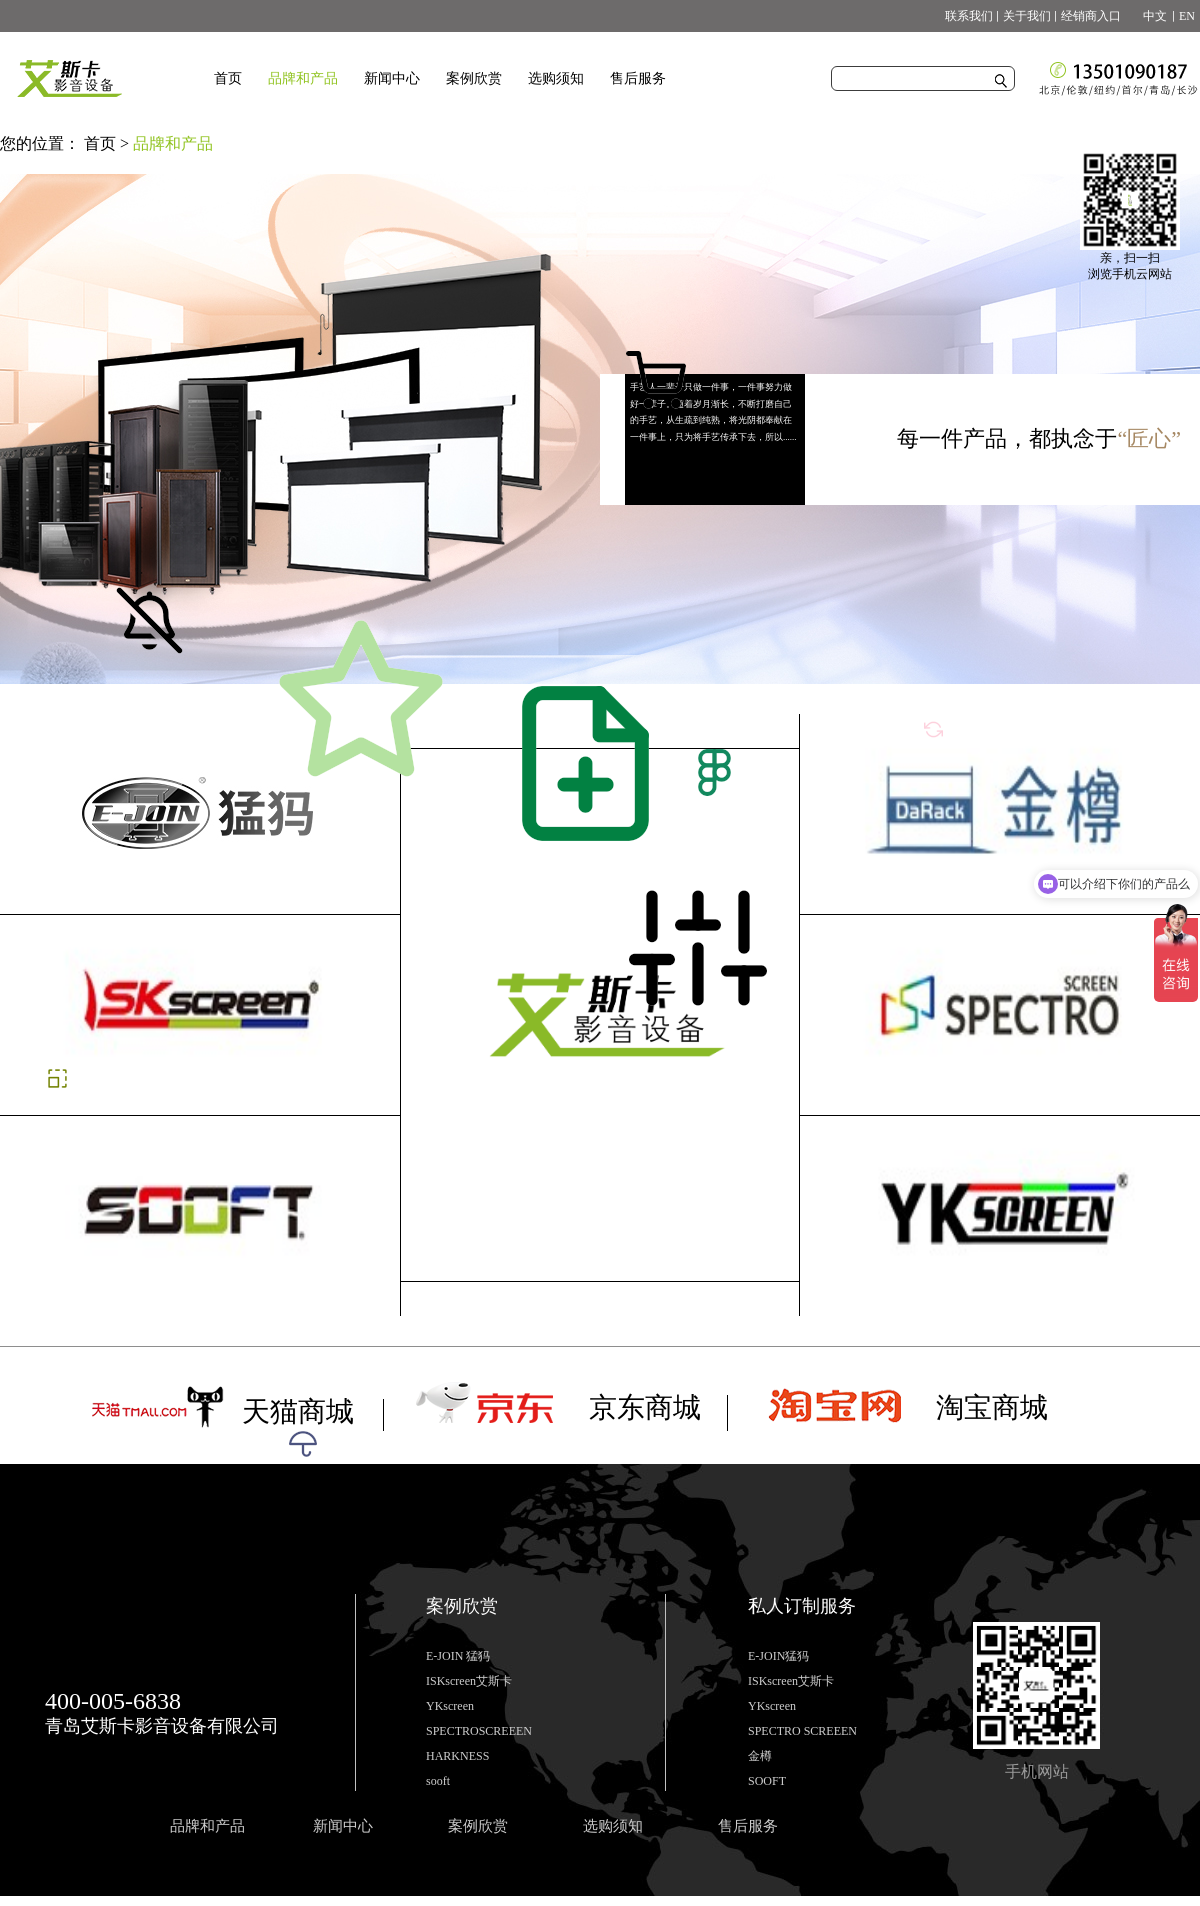 This screenshot has height=1906, width=1200. I want to click on add item to favorites, so click(361, 702).